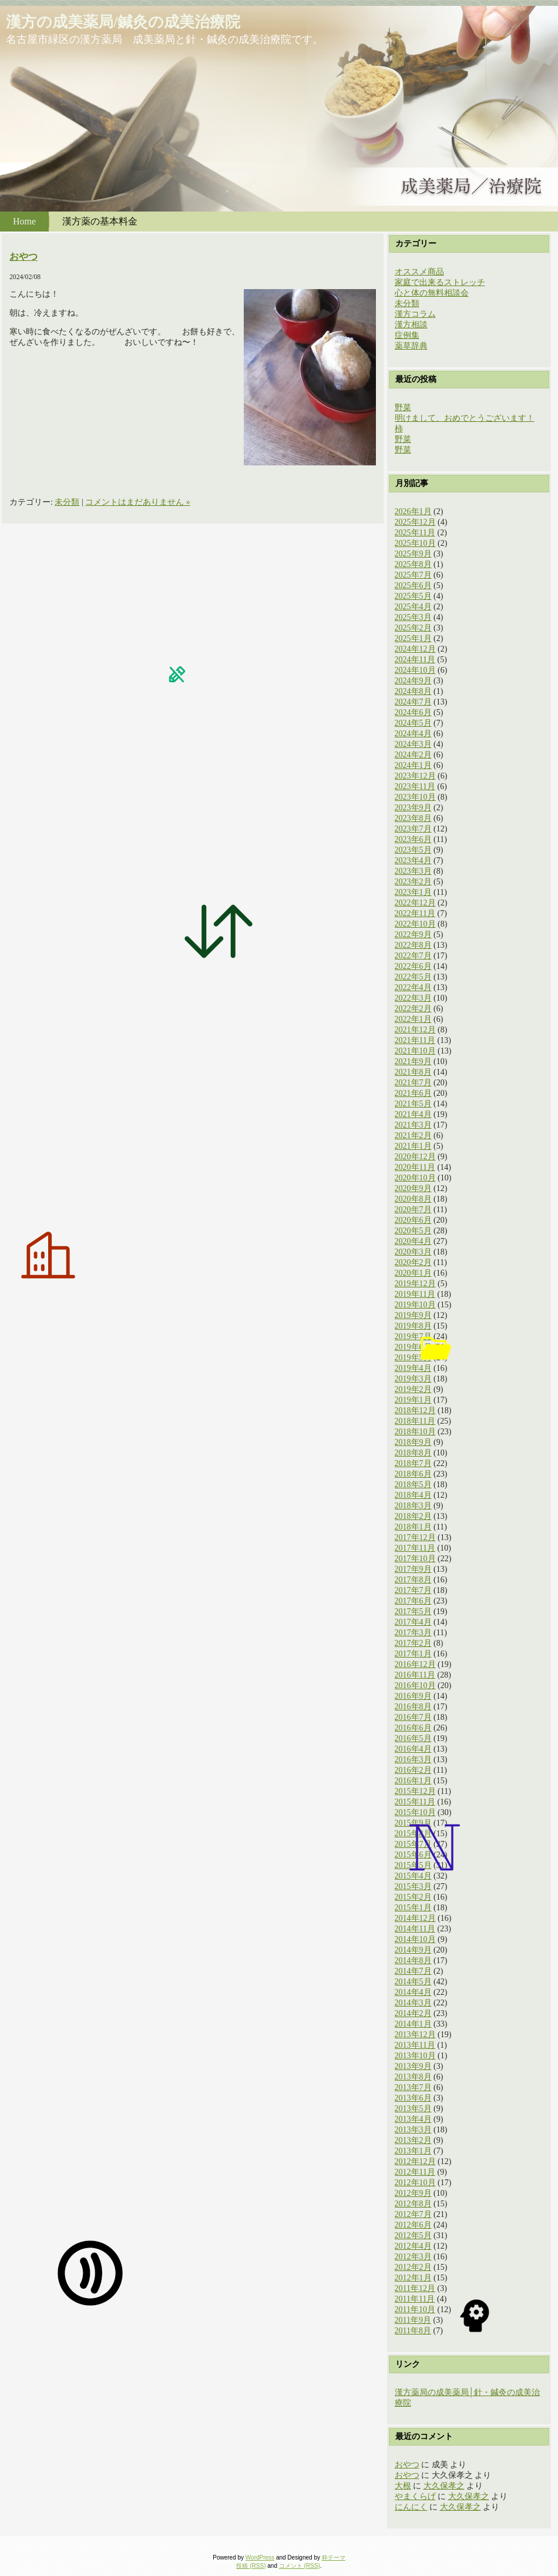 This screenshot has width=558, height=2576. Describe the element at coordinates (90, 2273) in the screenshot. I see `tap to pay with contactless payment` at that location.